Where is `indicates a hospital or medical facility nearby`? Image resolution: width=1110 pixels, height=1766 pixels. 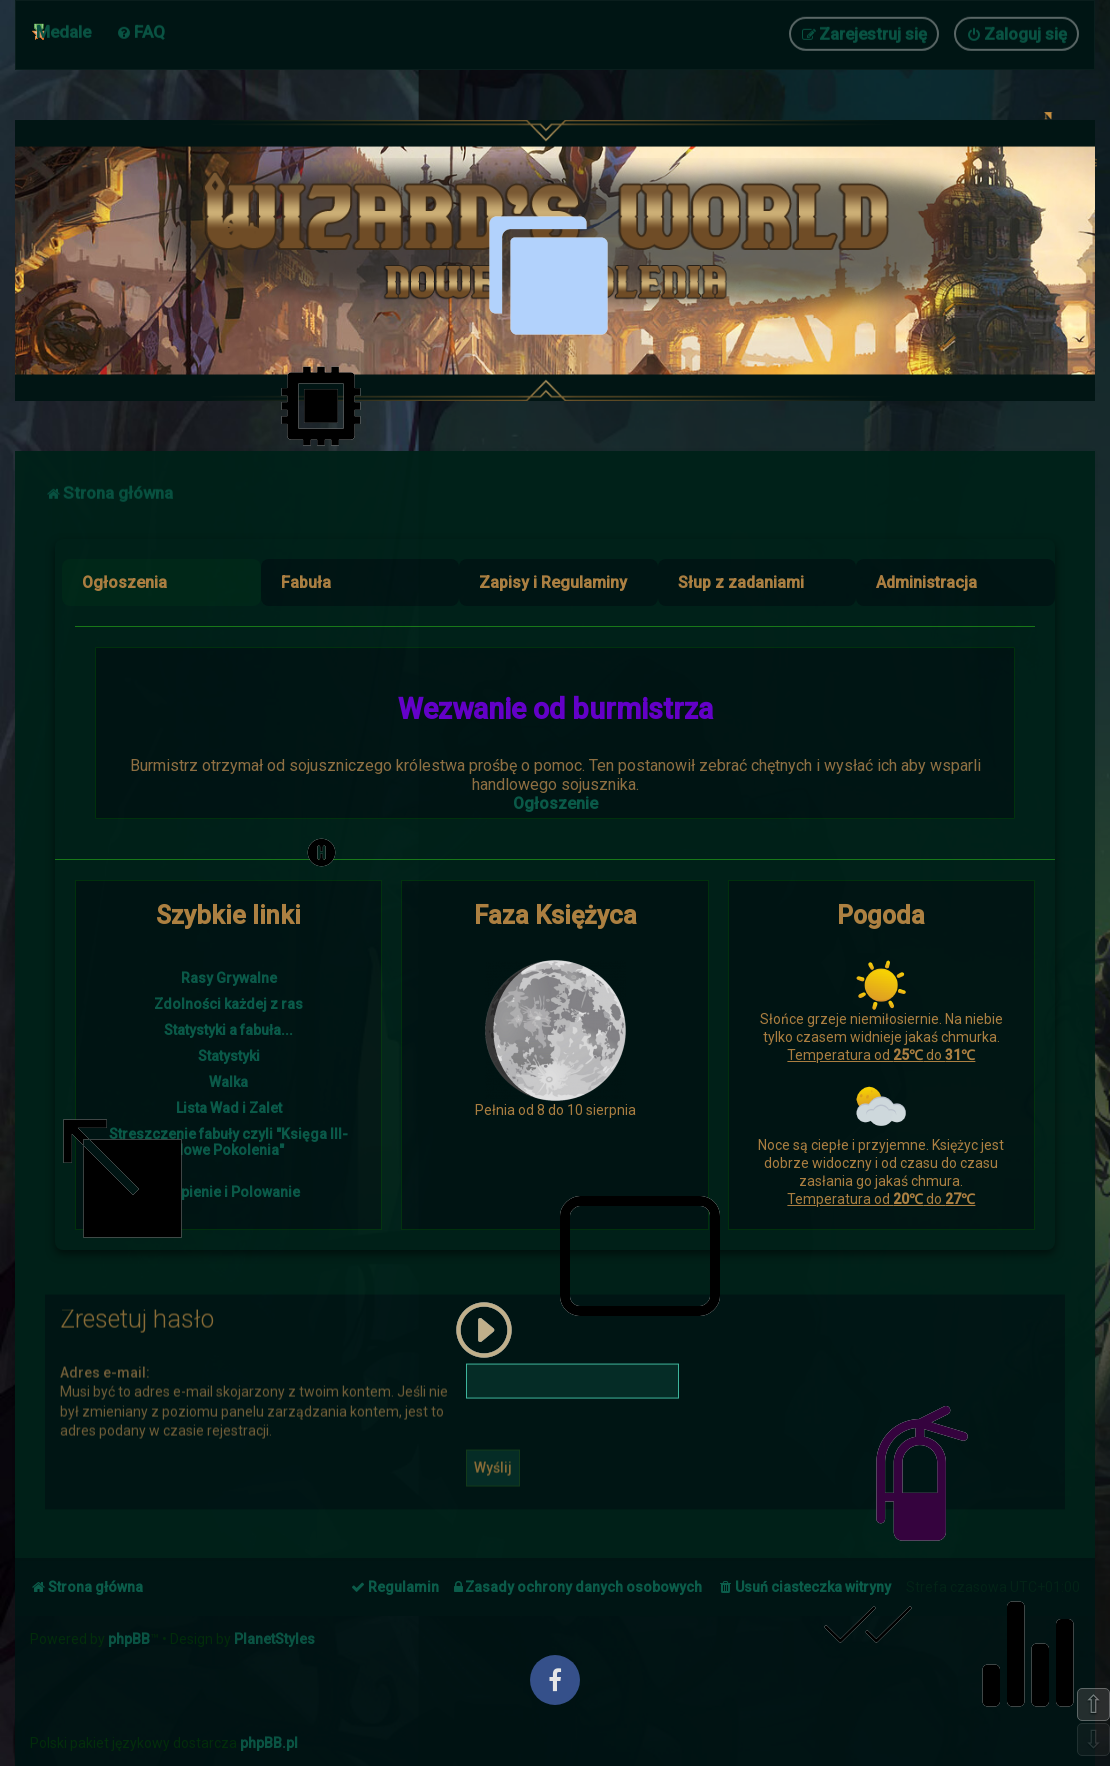 indicates a hospital or medical facility nearby is located at coordinates (321, 852).